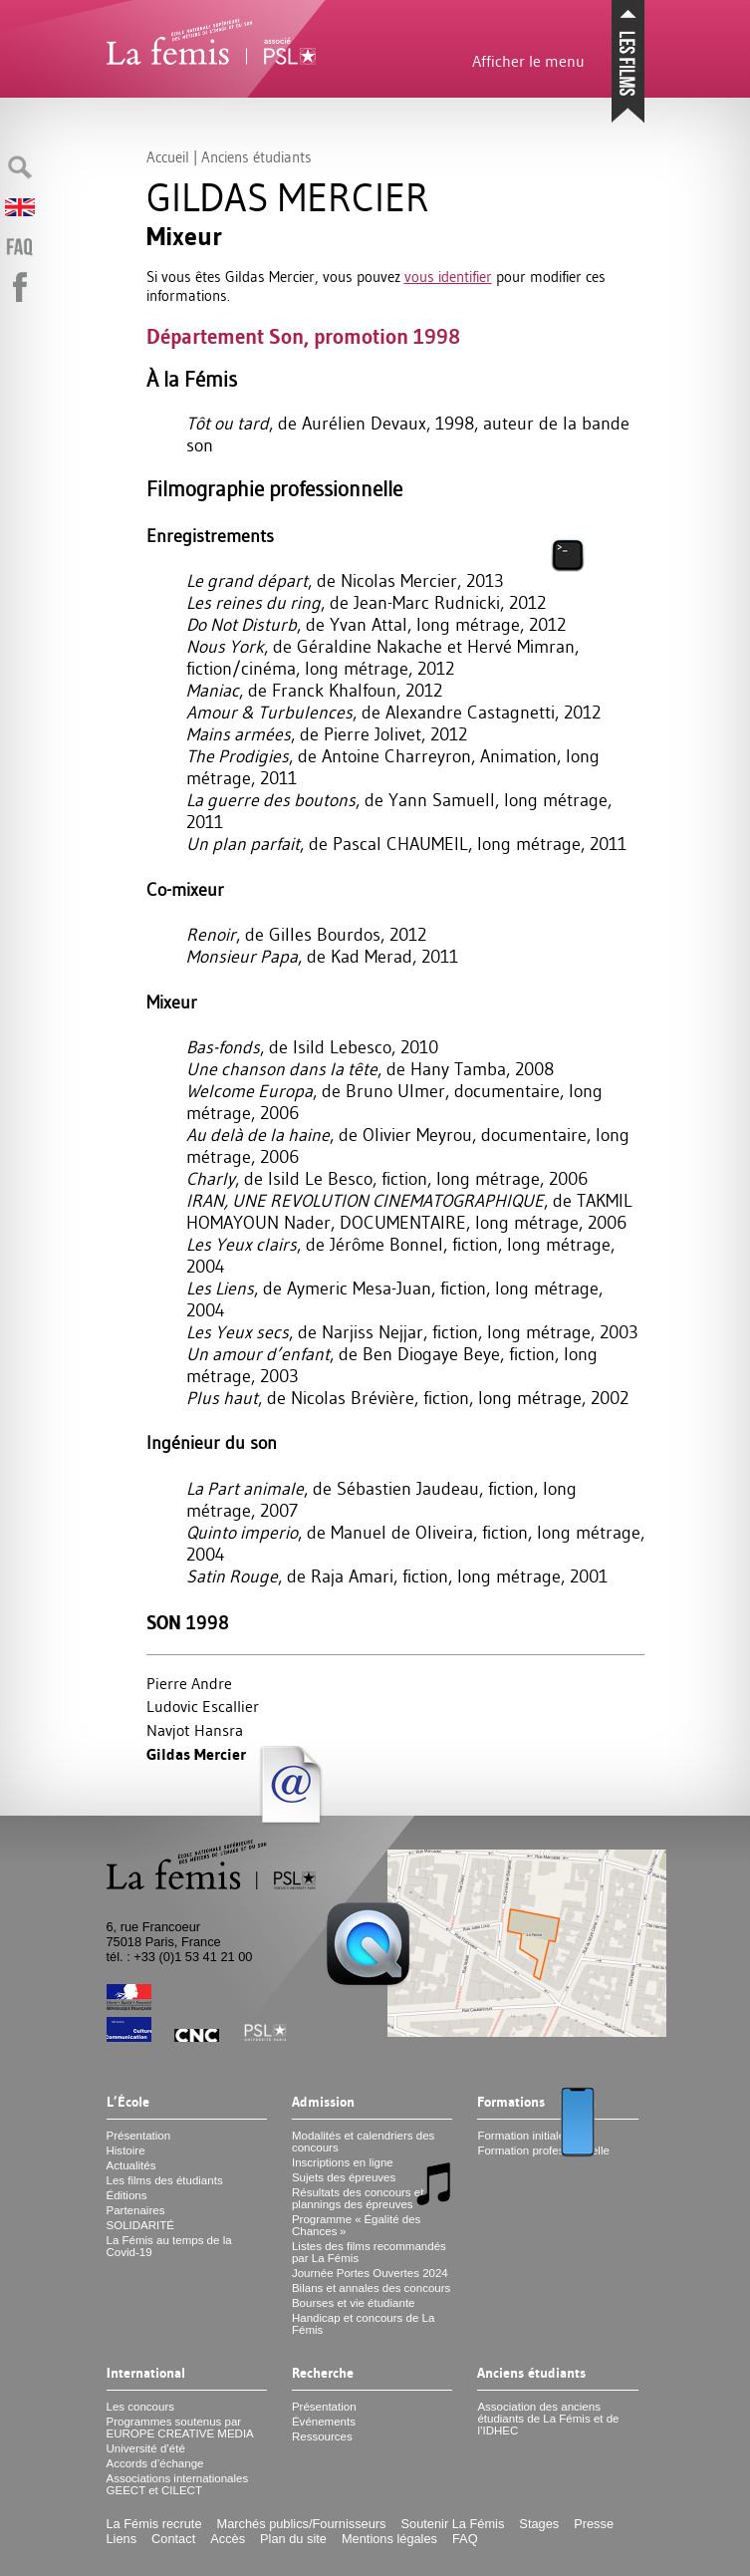  Describe the element at coordinates (291, 1786) in the screenshot. I see `access your saved web bookmarks` at that location.